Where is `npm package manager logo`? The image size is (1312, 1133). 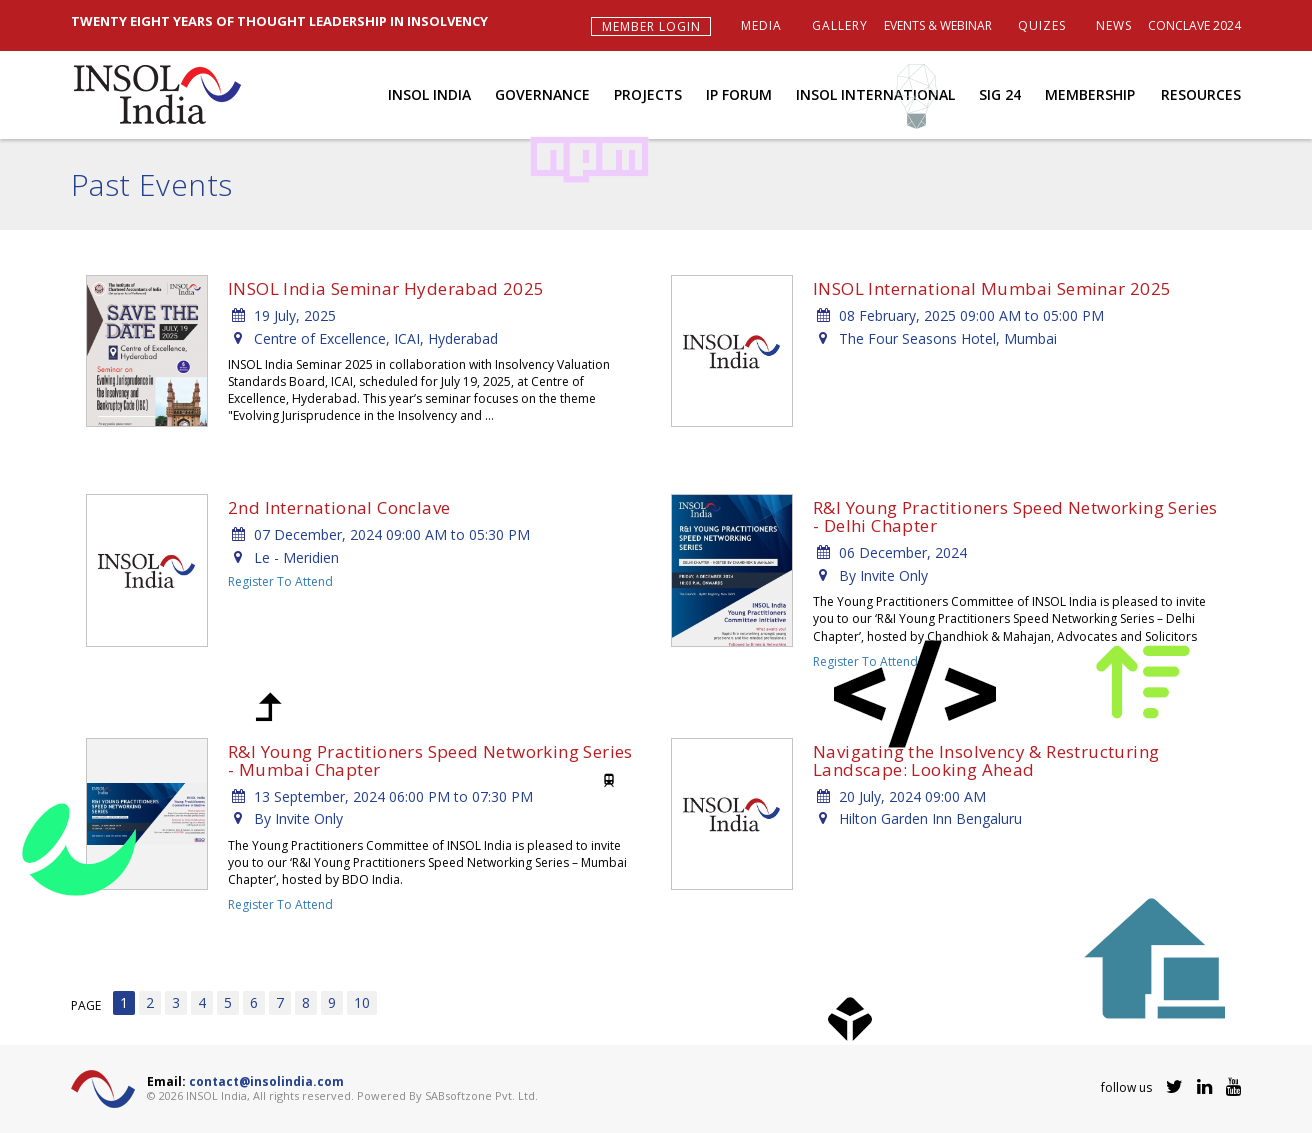 npm package manager logo is located at coordinates (589, 156).